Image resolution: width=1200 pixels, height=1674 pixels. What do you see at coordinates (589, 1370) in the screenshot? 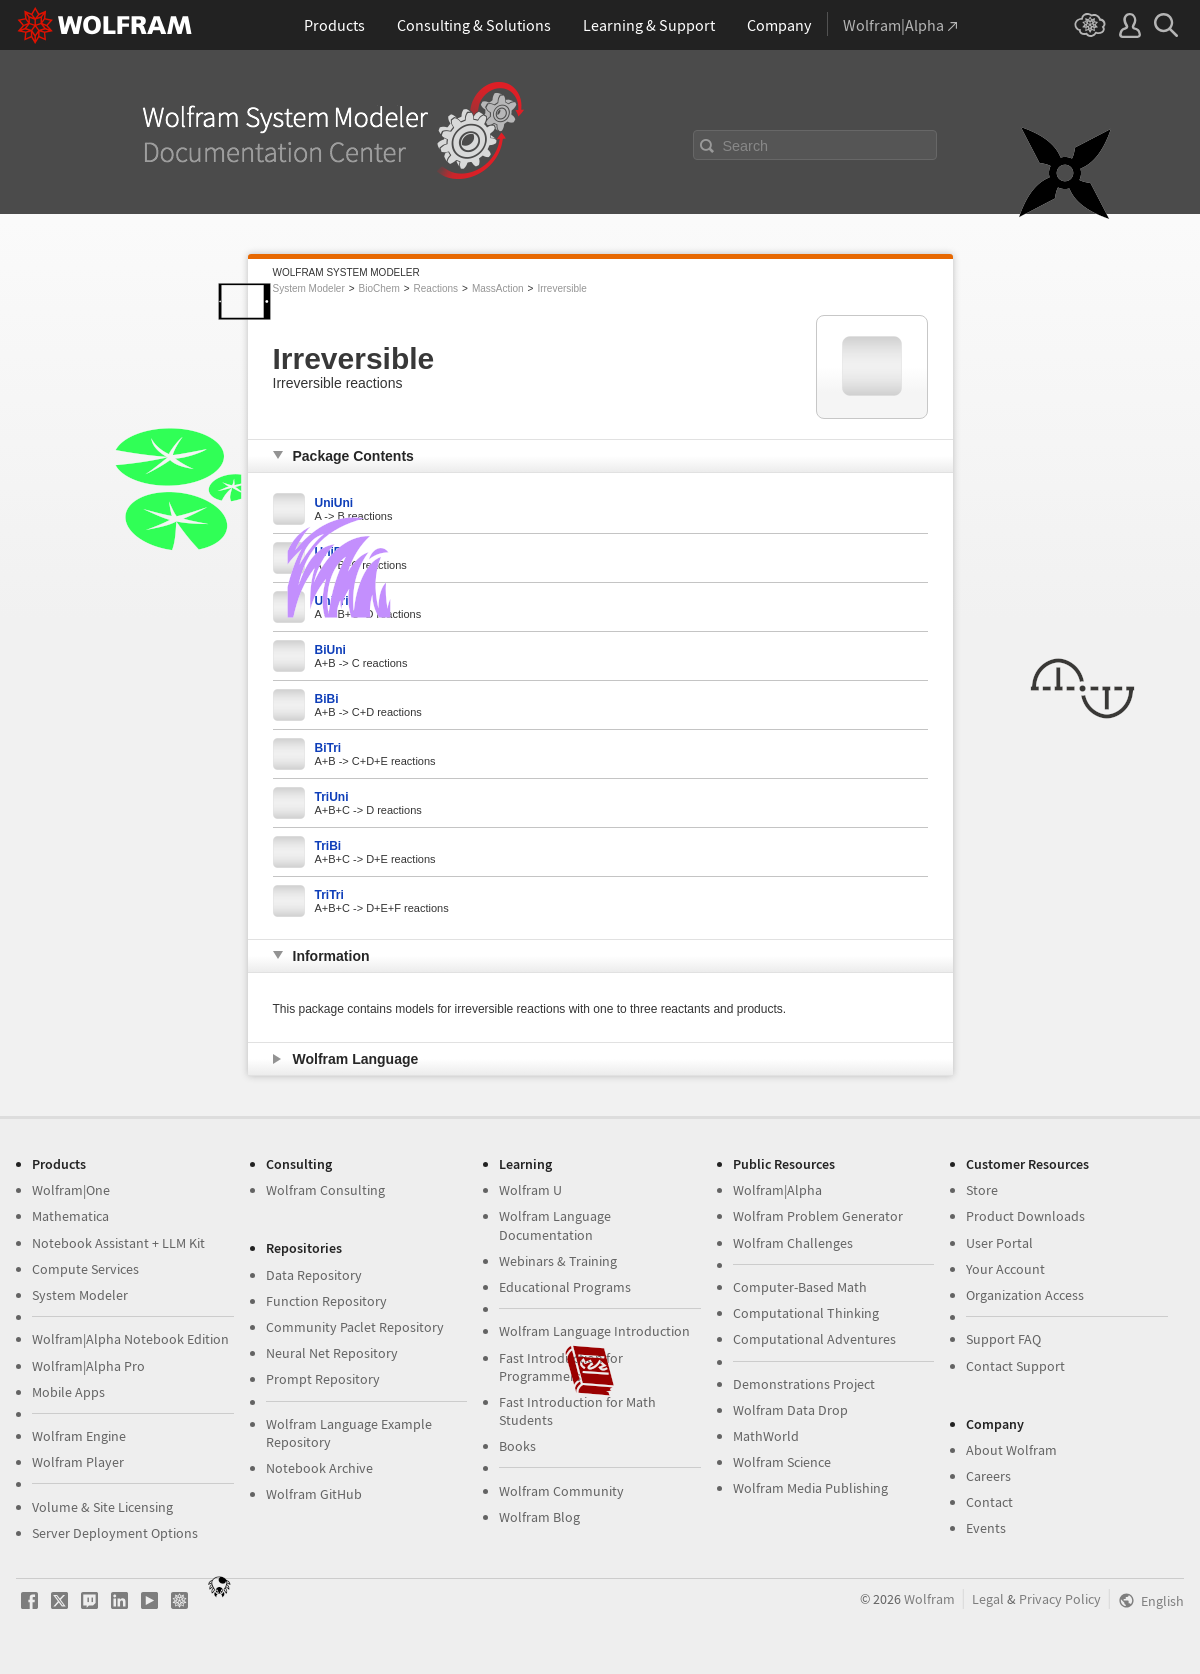
I see `view your library or book collection` at bounding box center [589, 1370].